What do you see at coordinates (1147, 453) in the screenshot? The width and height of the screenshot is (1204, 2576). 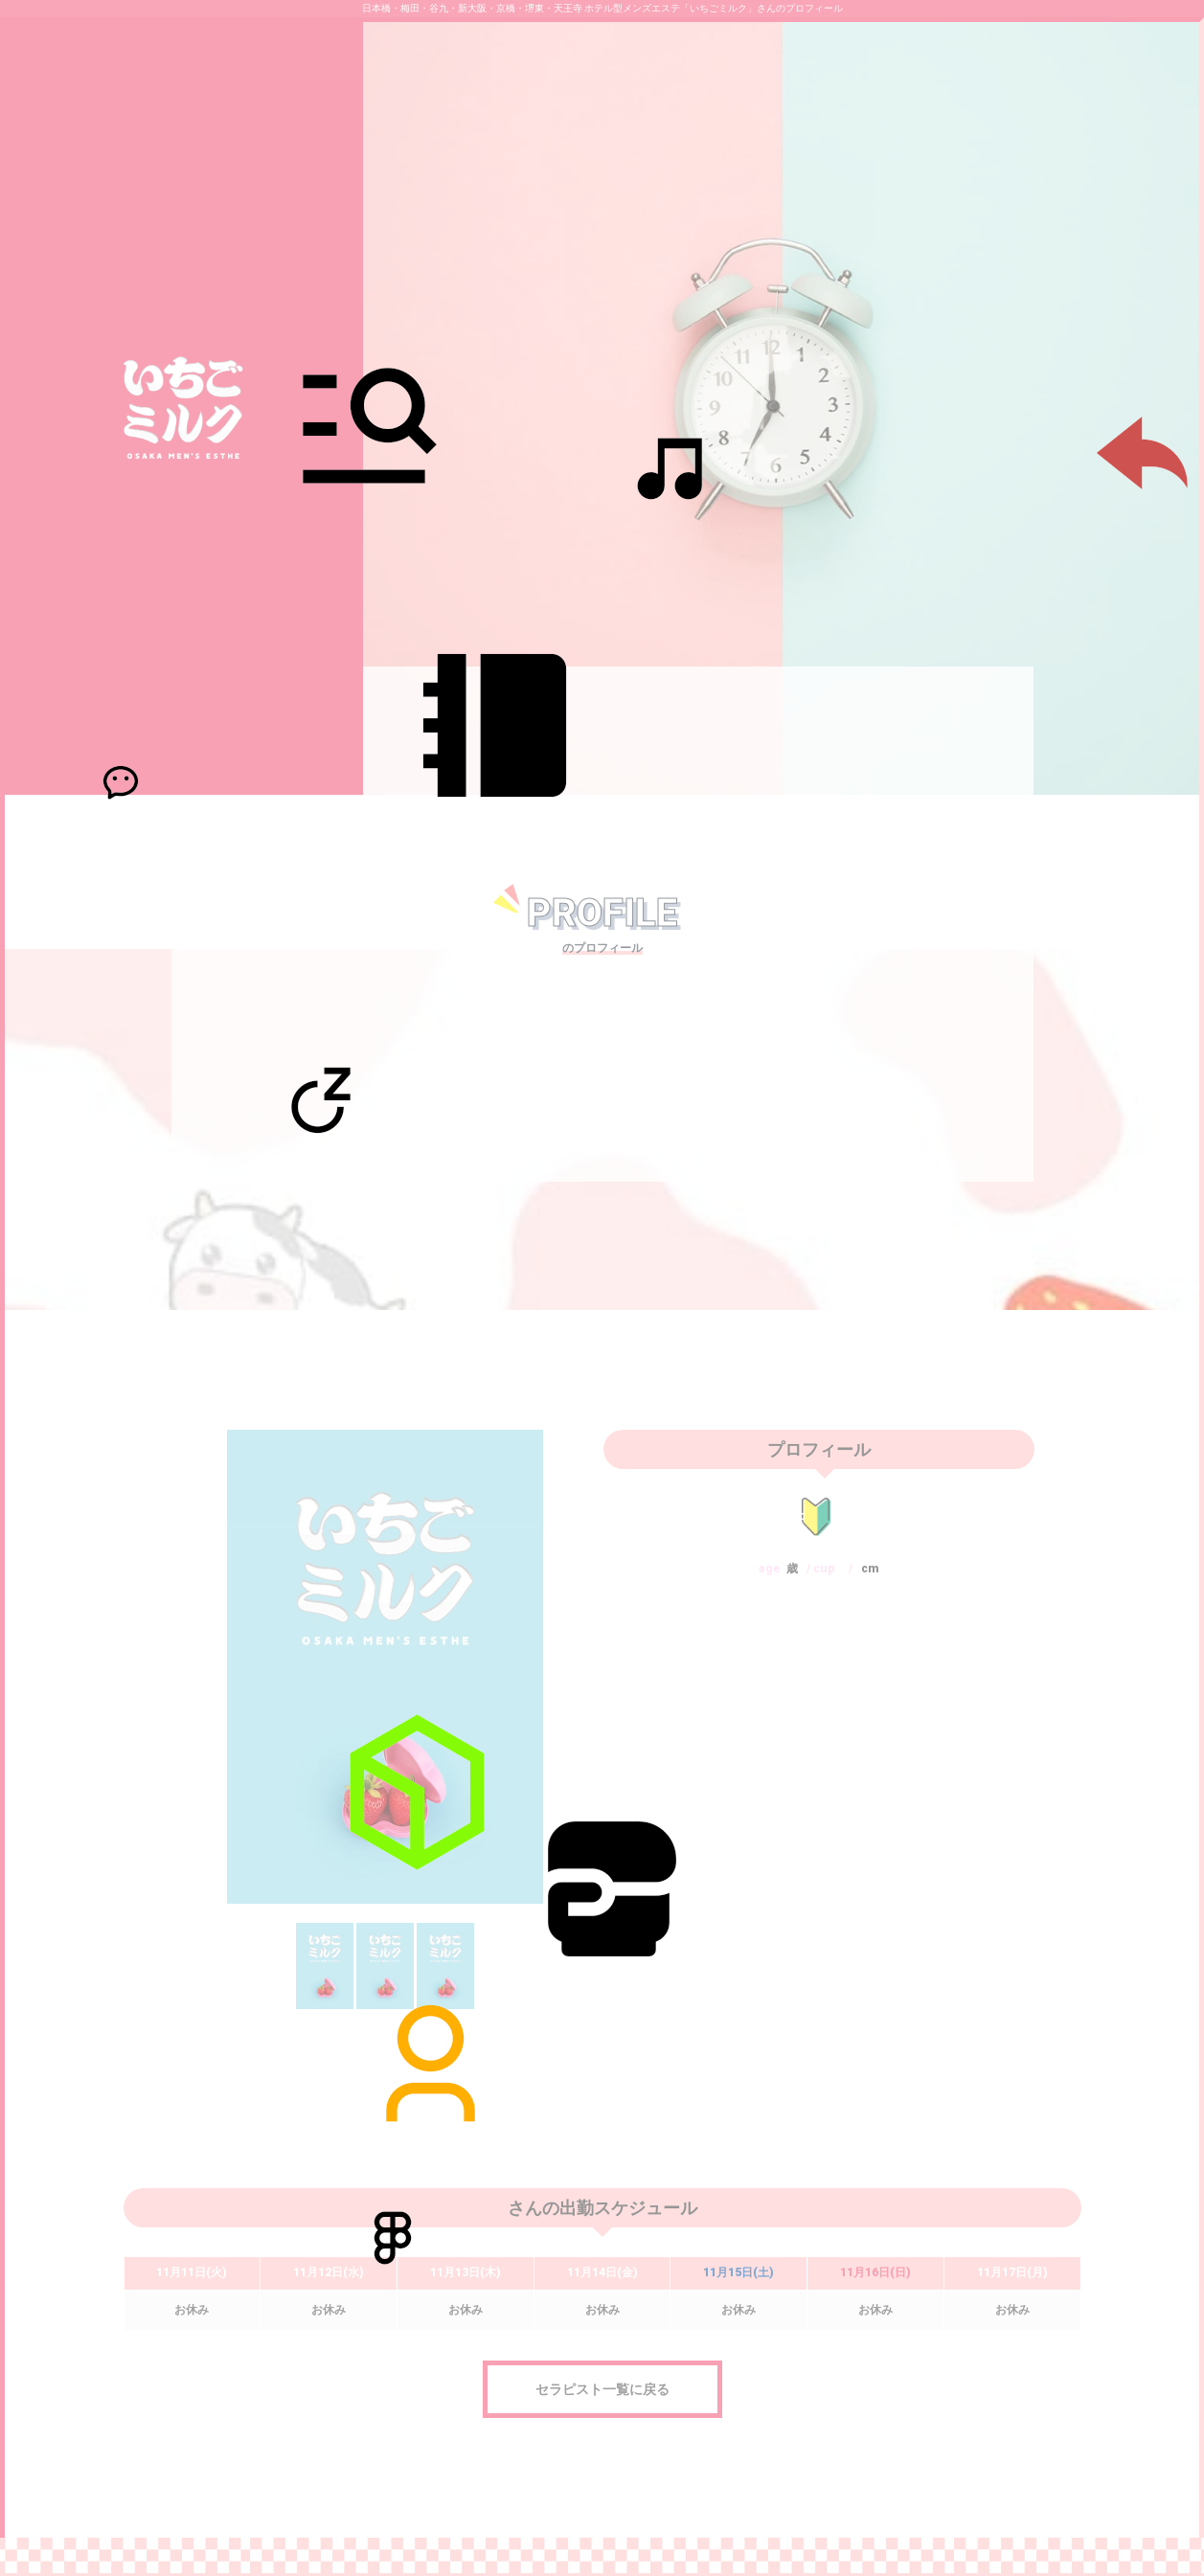 I see `reply to a message or email` at bounding box center [1147, 453].